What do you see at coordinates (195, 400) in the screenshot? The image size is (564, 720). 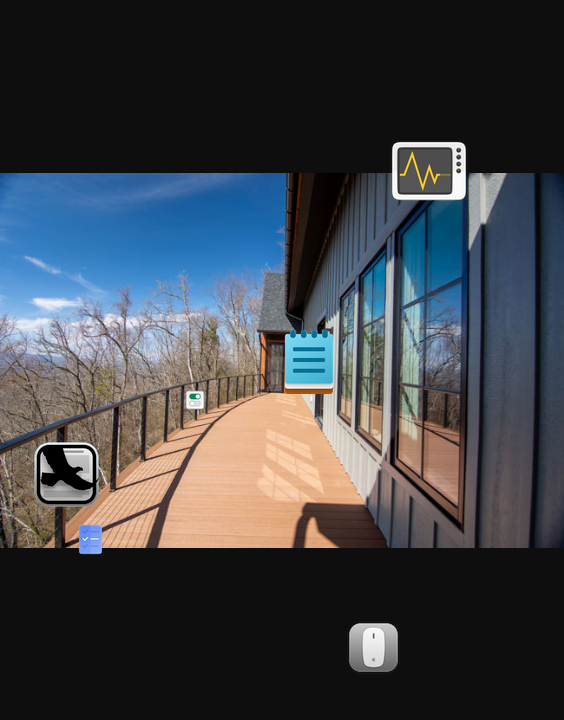 I see `open desktop preferences and settings` at bounding box center [195, 400].